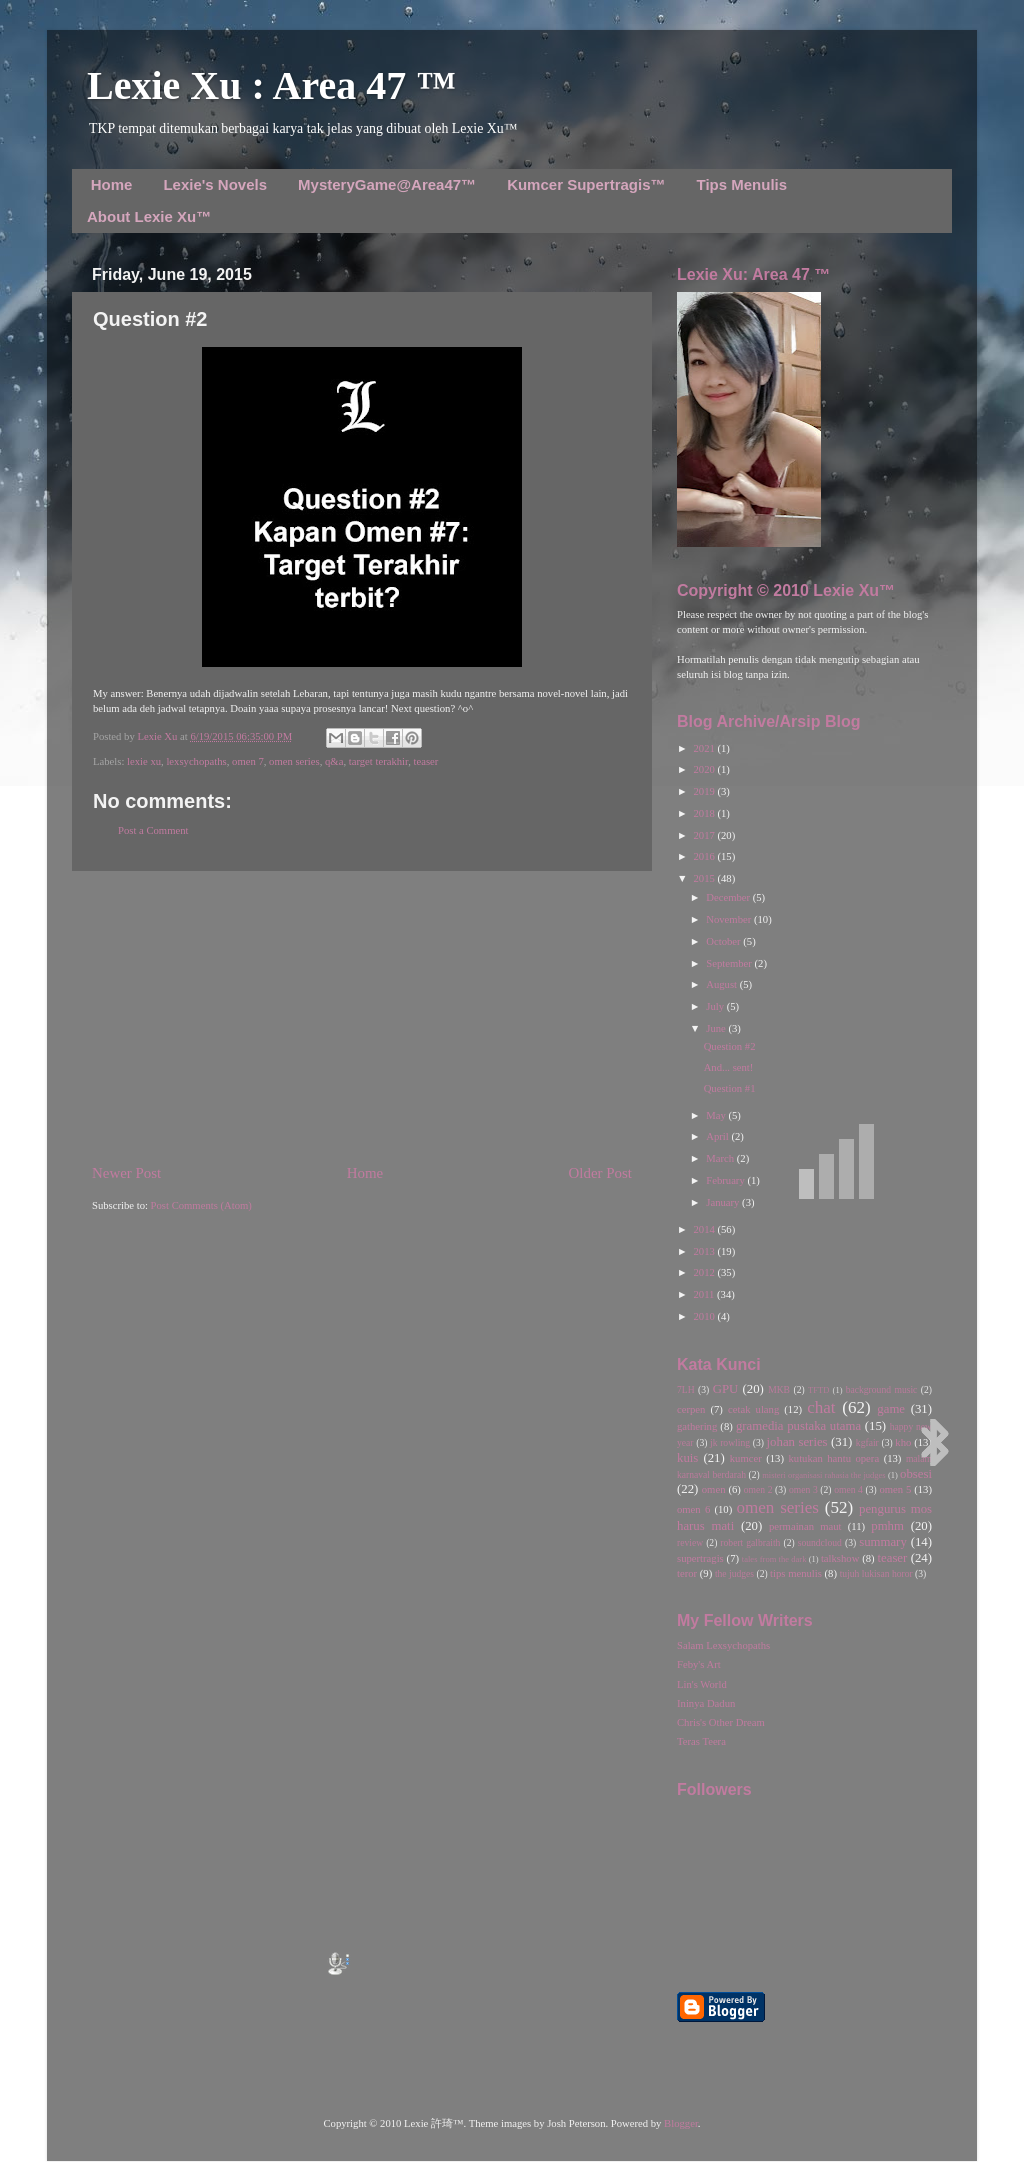 The width and height of the screenshot is (1024, 2162). What do you see at coordinates (339, 1964) in the screenshot?
I see `microphone input at medium sensitivity level` at bounding box center [339, 1964].